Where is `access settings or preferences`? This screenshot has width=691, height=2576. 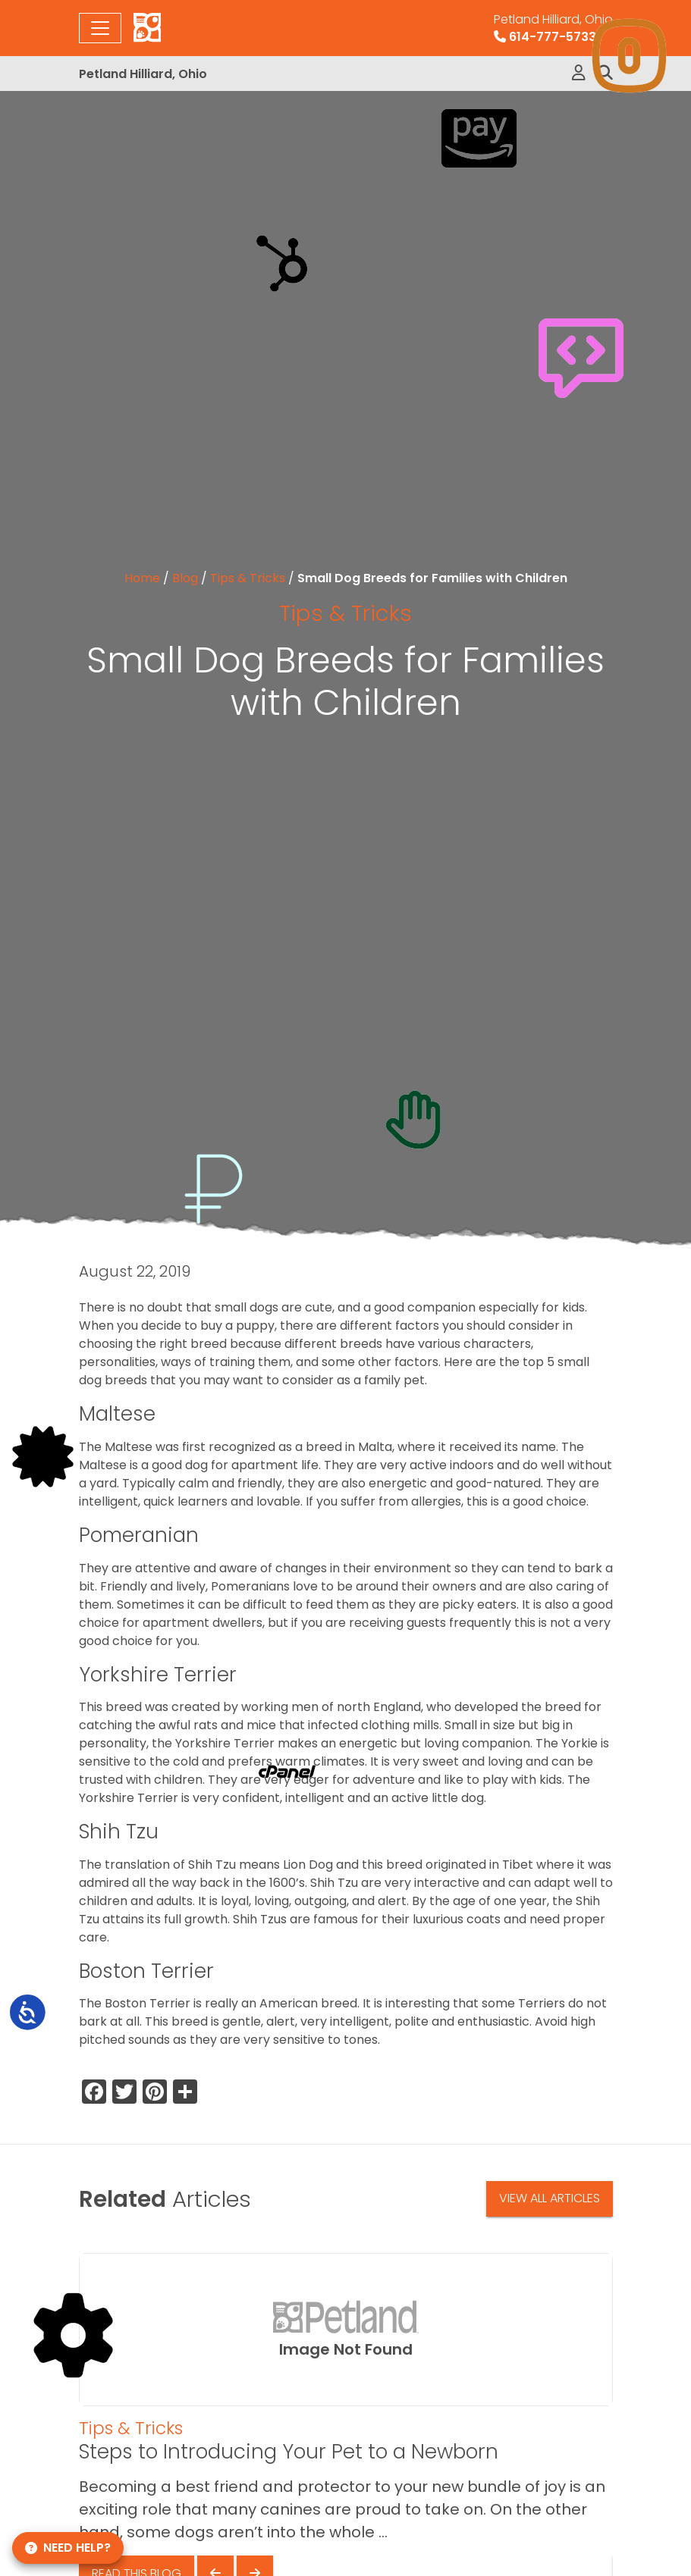
access settings or preferences is located at coordinates (73, 2335).